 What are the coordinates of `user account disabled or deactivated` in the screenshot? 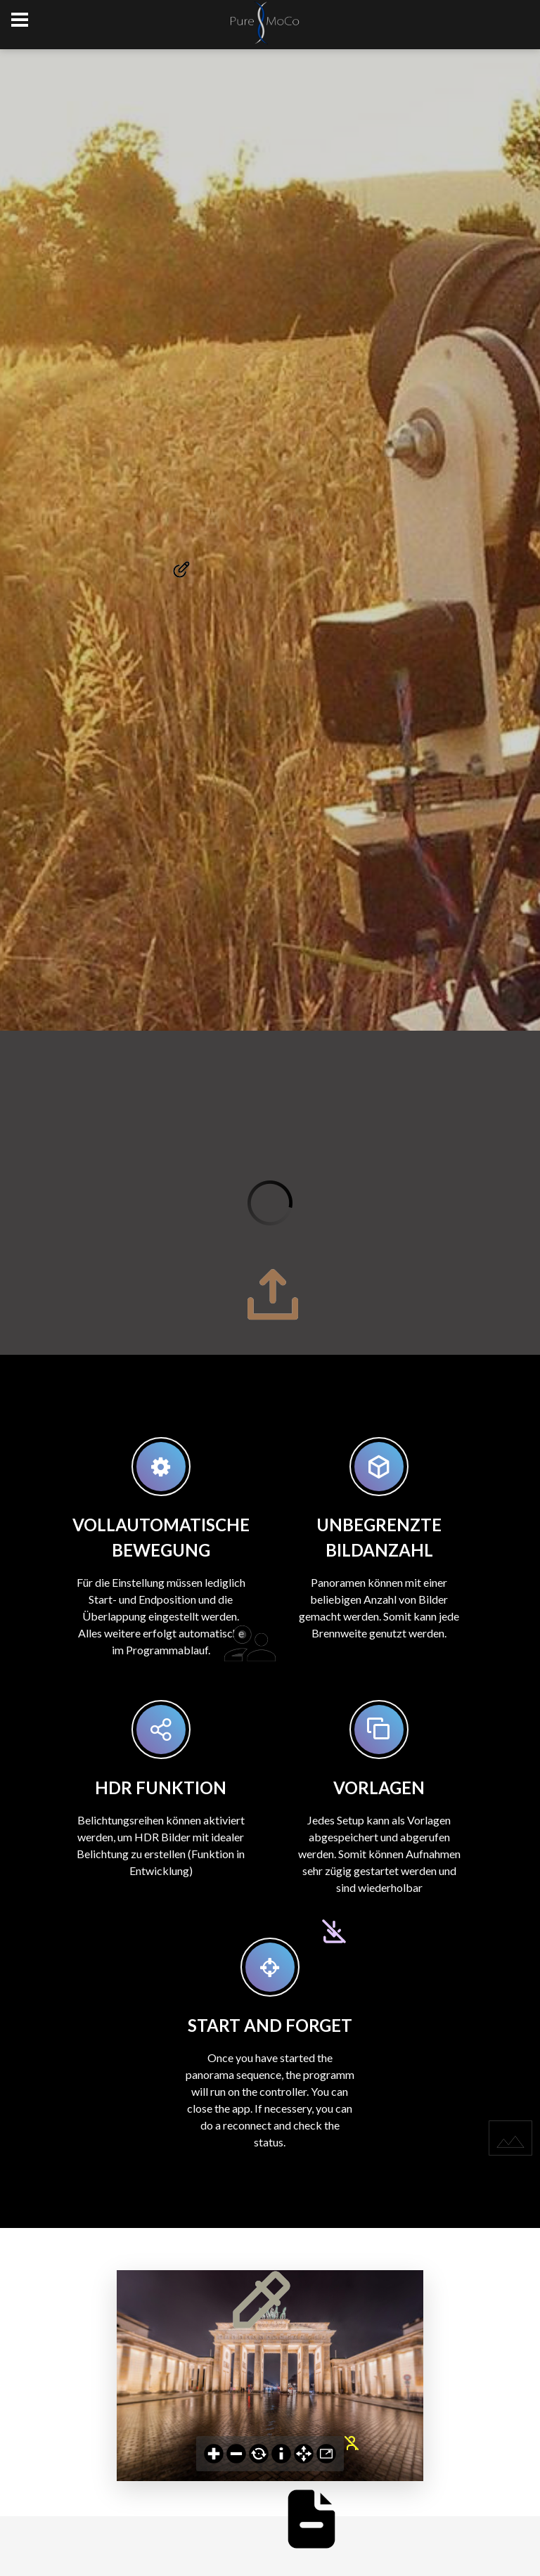 It's located at (352, 2443).